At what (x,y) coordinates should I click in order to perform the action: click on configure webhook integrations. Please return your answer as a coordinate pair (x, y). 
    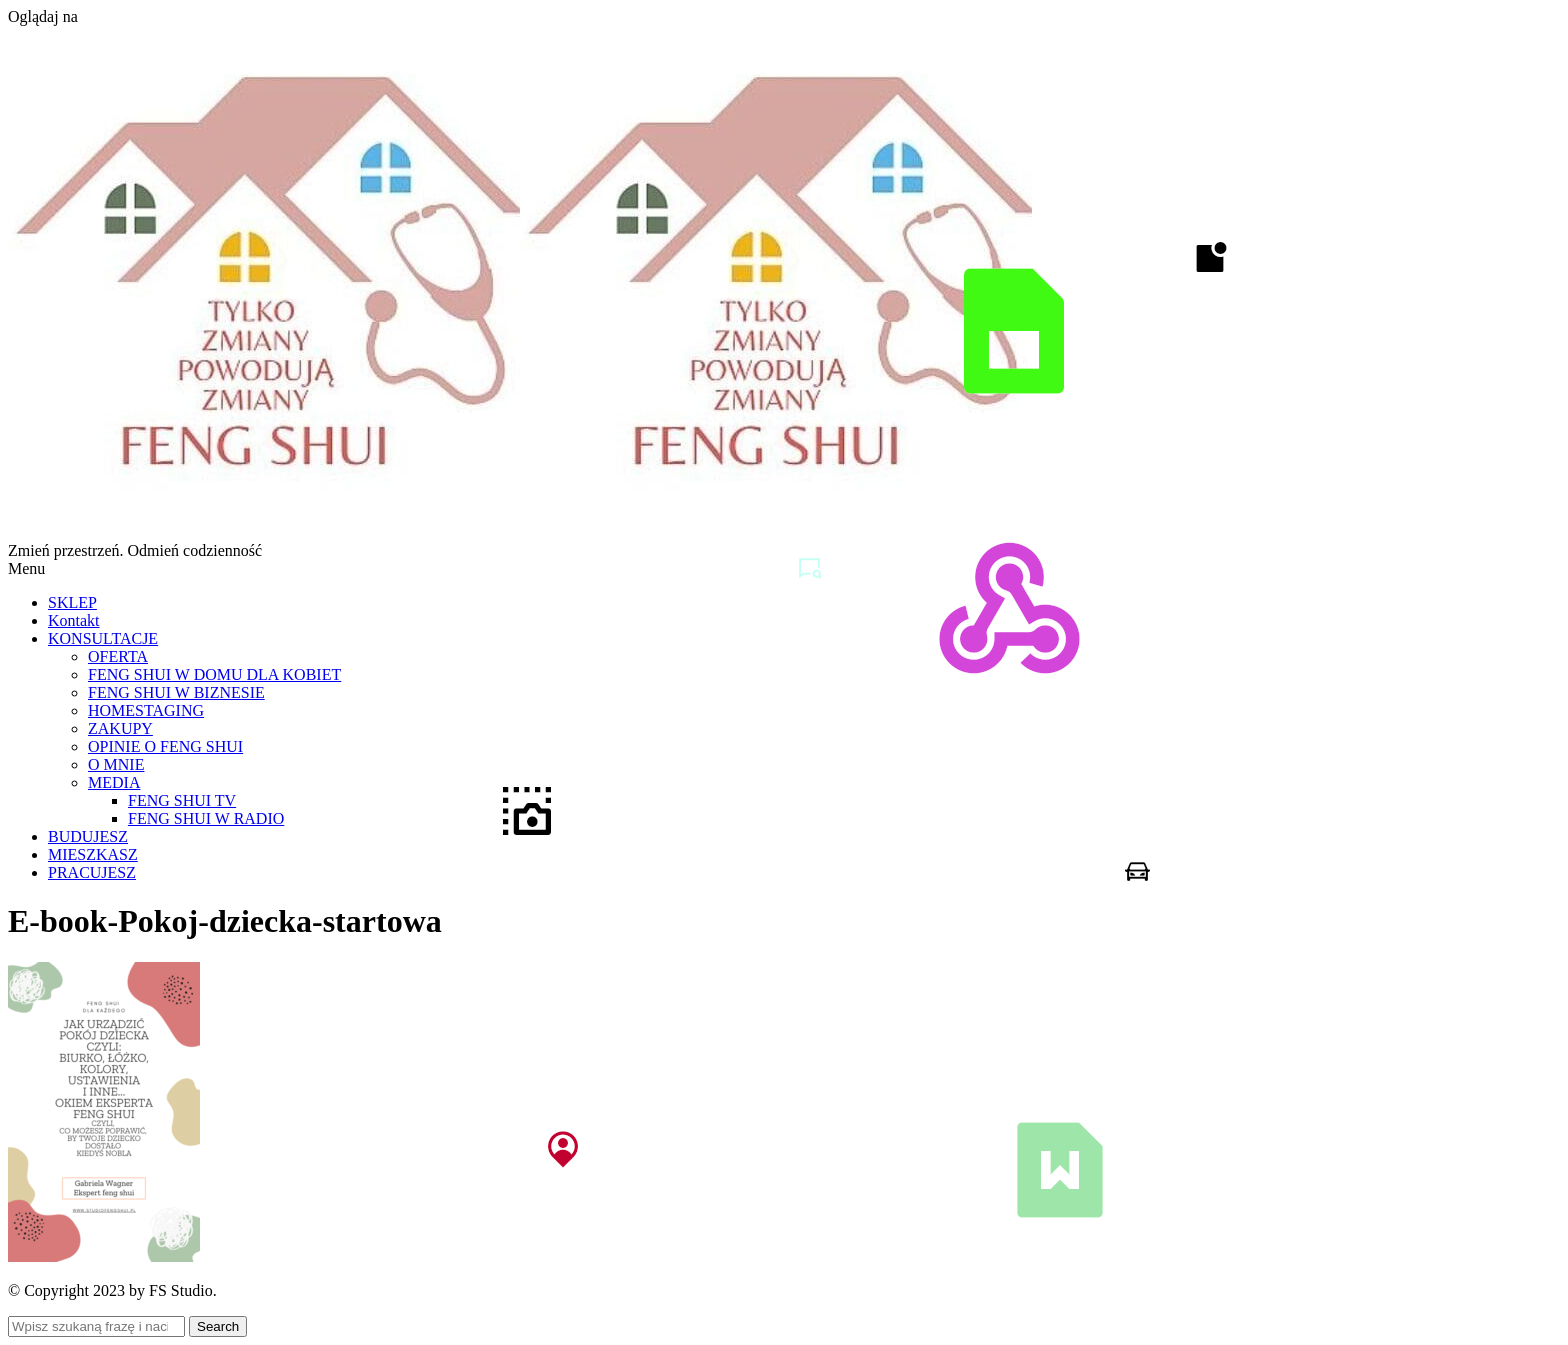
    Looking at the image, I should click on (1009, 611).